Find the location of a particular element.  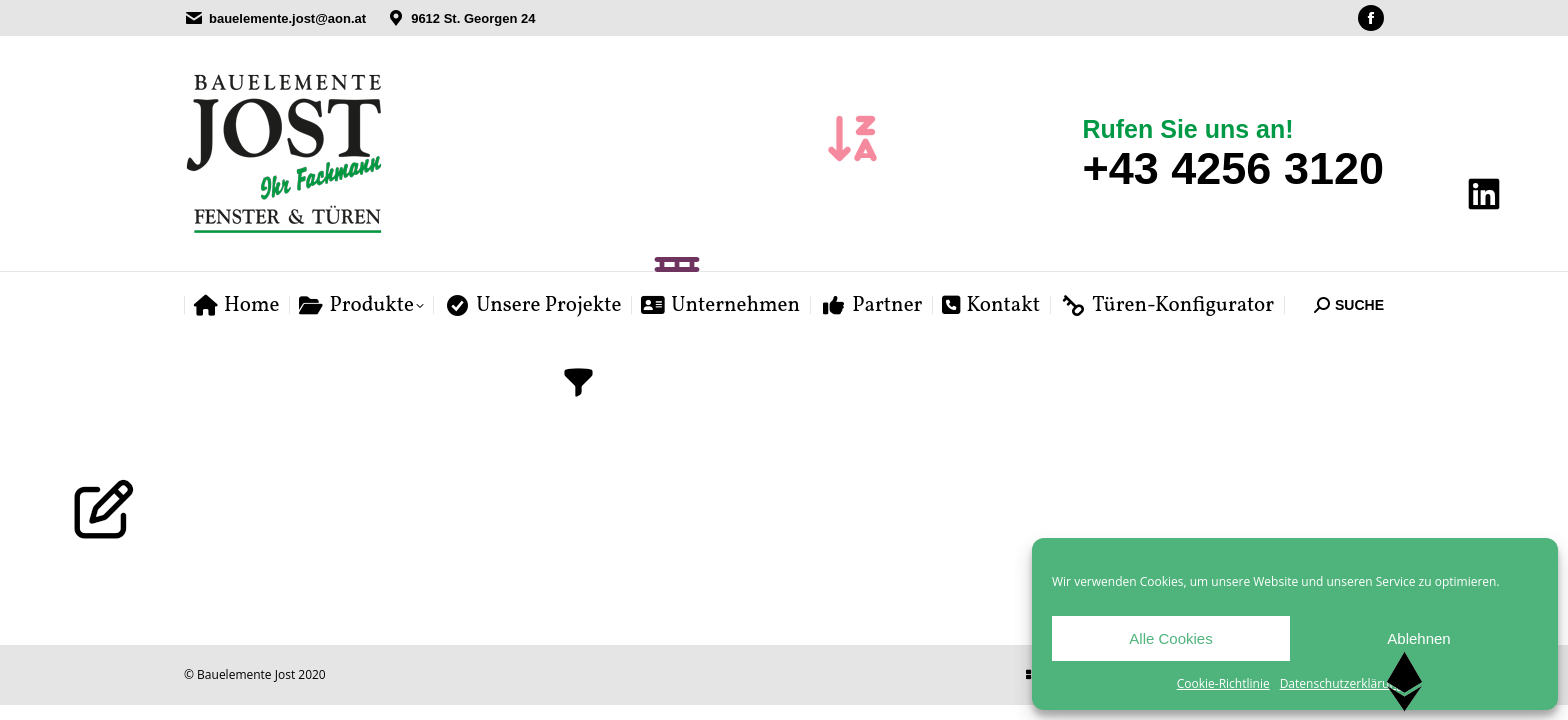

edit or compose a new document is located at coordinates (104, 509).